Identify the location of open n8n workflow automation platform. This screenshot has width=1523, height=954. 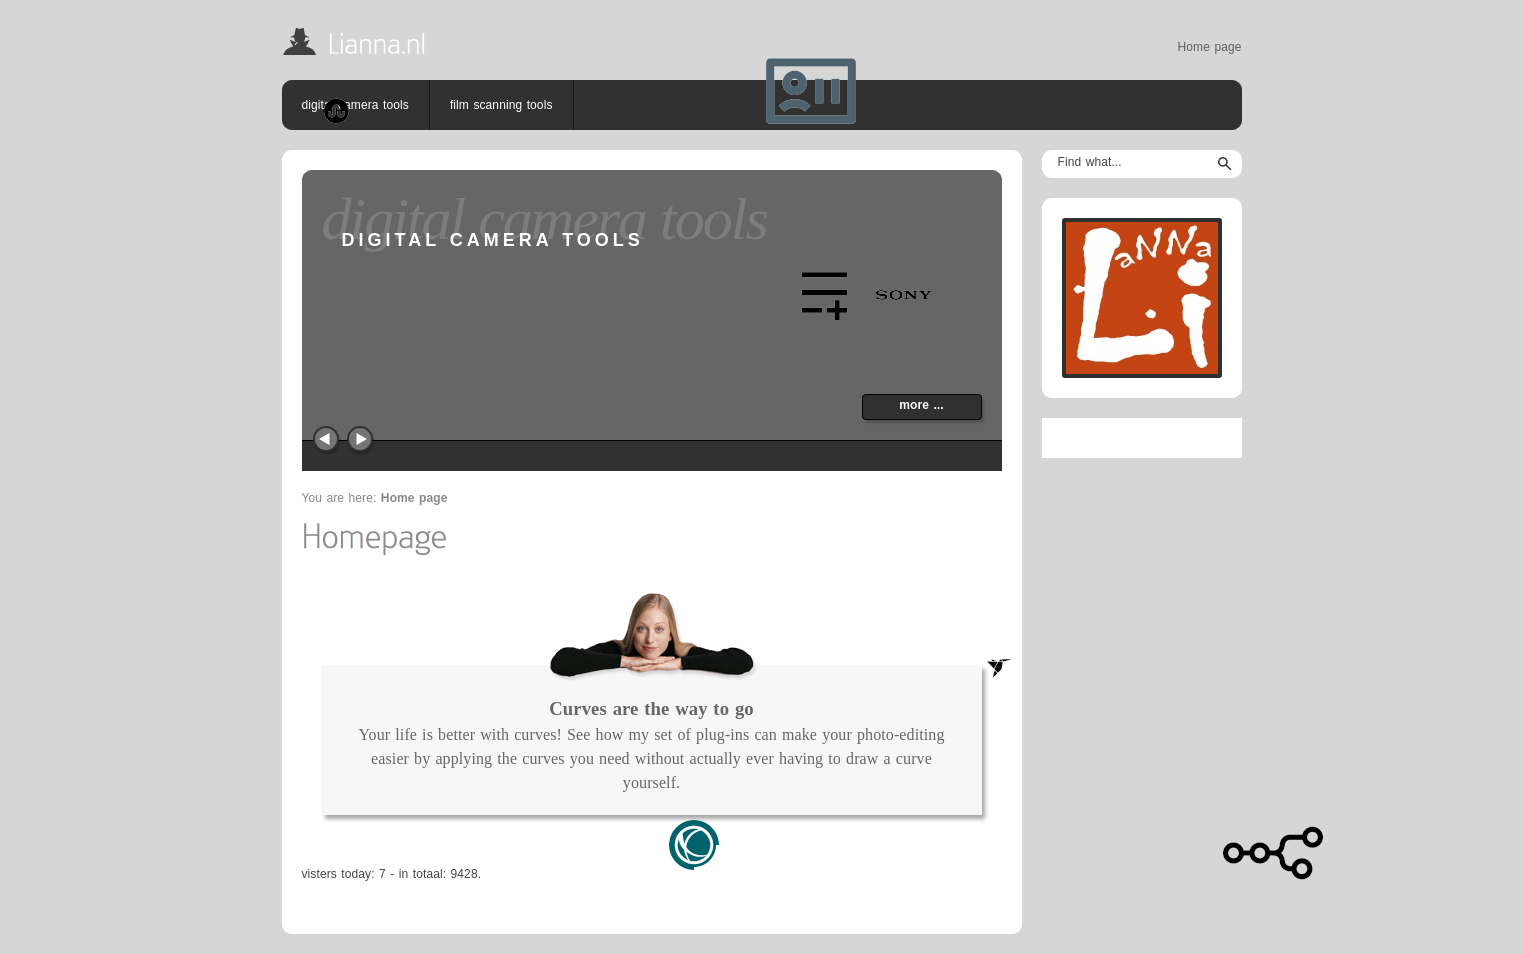
(1273, 853).